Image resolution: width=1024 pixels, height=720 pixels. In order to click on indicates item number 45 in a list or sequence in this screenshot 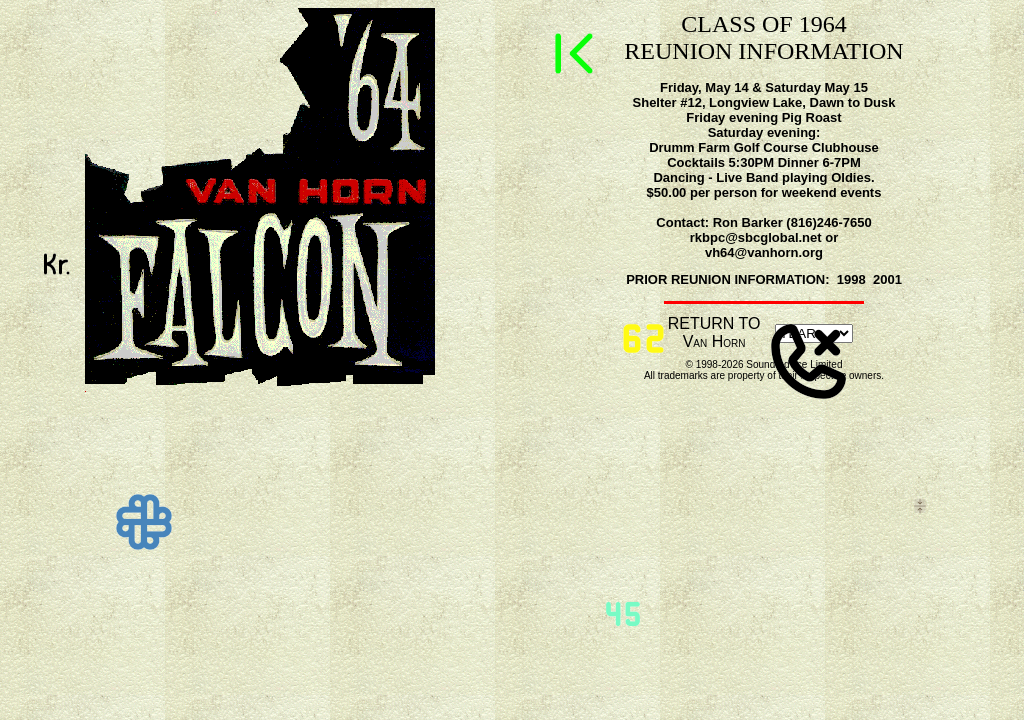, I will do `click(623, 614)`.